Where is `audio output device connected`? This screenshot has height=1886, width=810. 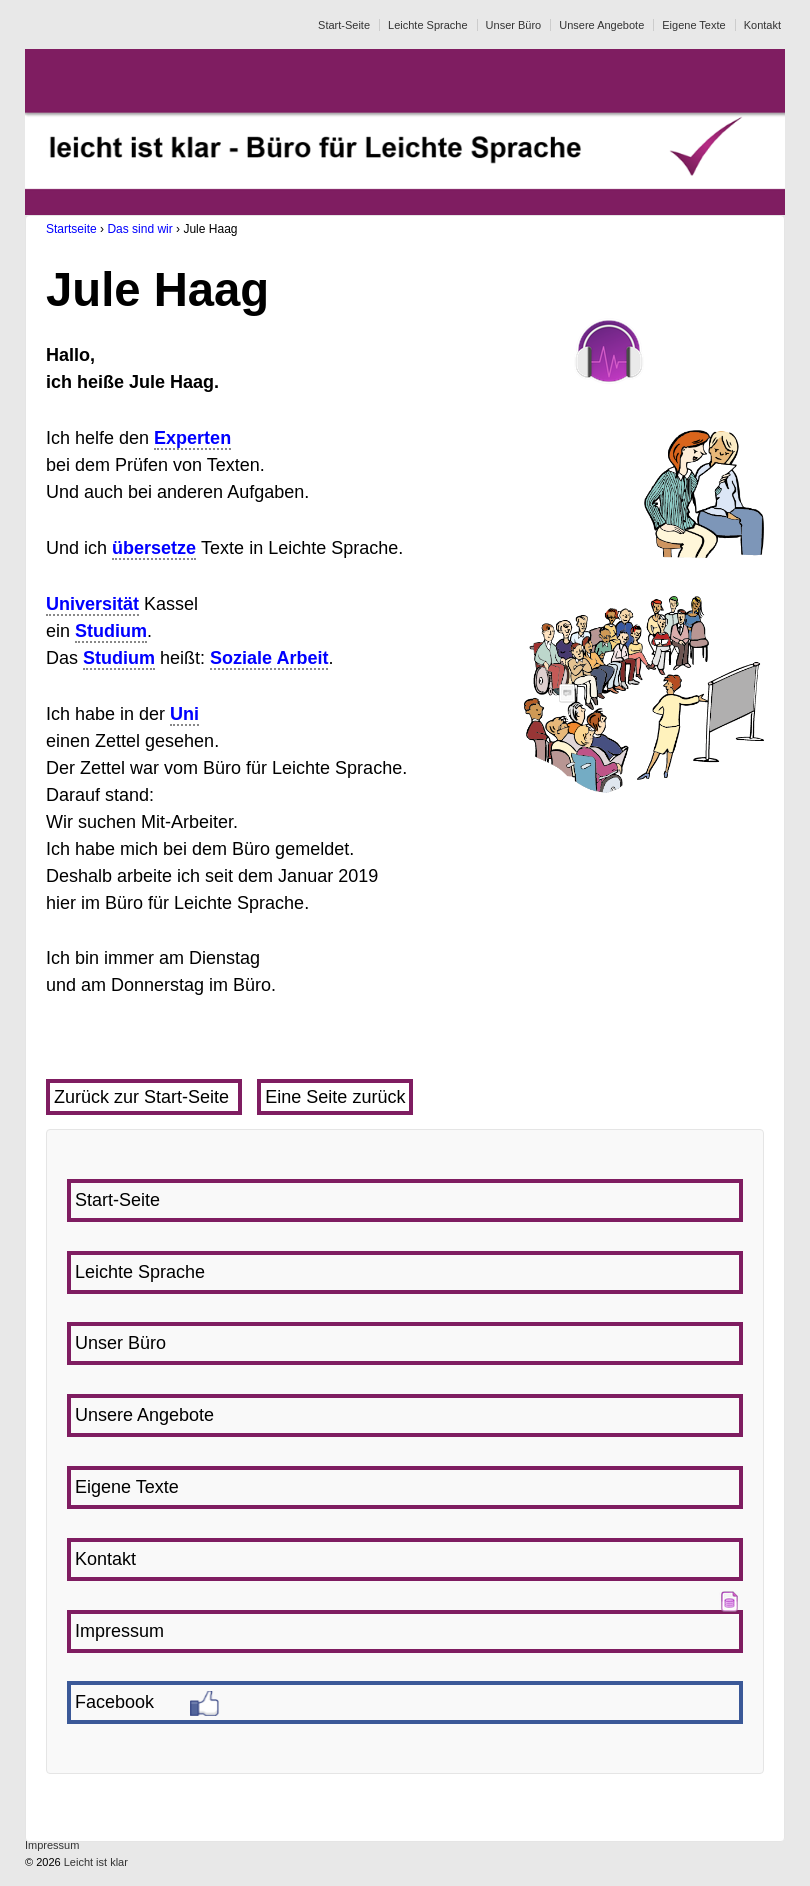
audio output device connected is located at coordinates (609, 351).